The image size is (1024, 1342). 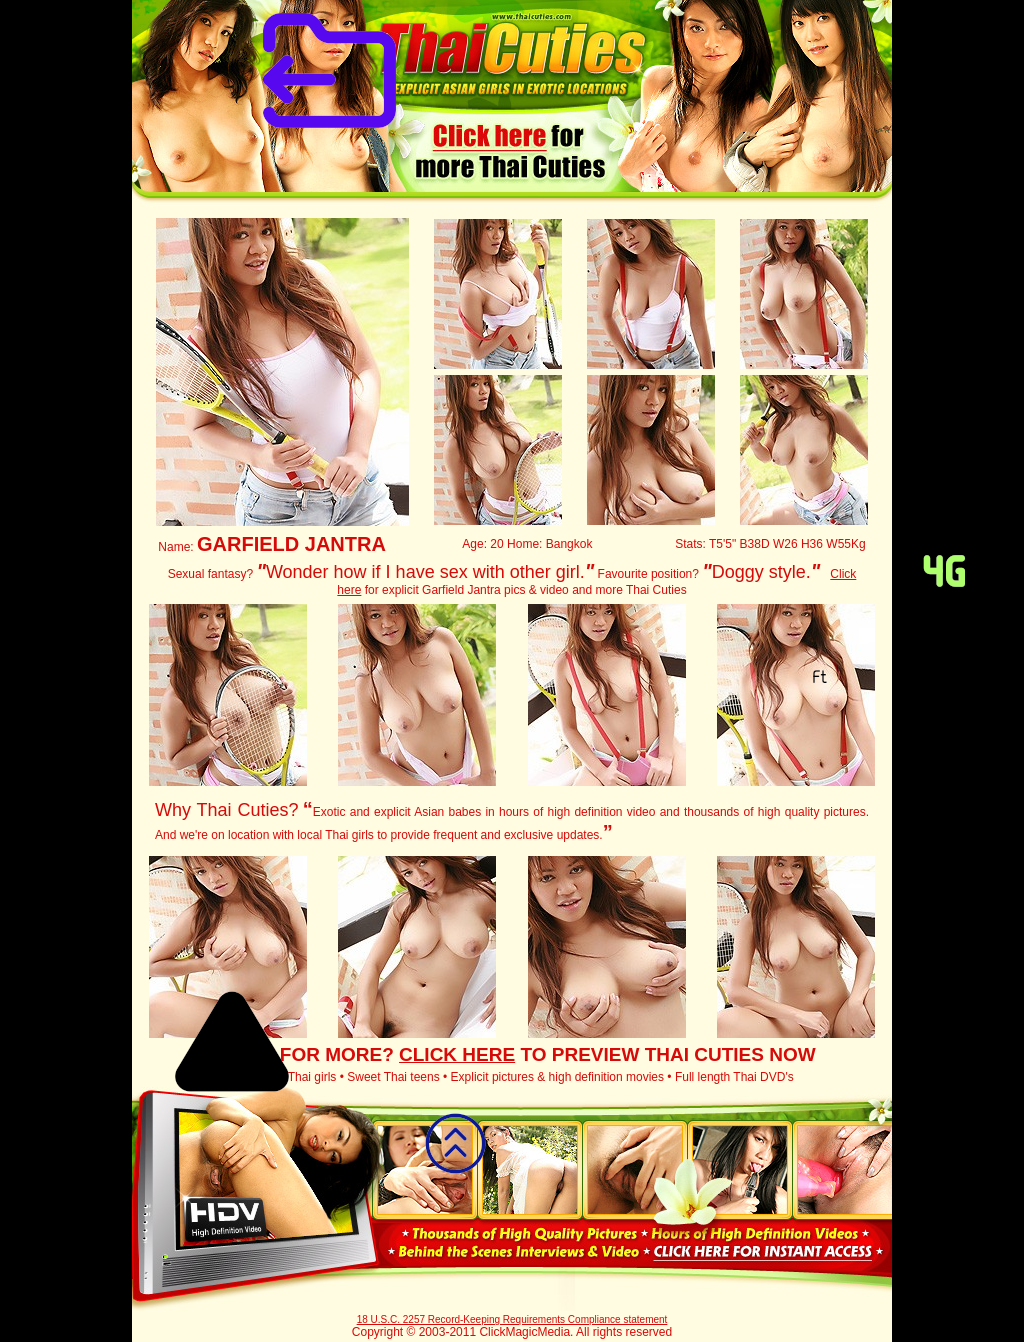 What do you see at coordinates (946, 571) in the screenshot?
I see `indicates 4G cellular network connectivity` at bounding box center [946, 571].